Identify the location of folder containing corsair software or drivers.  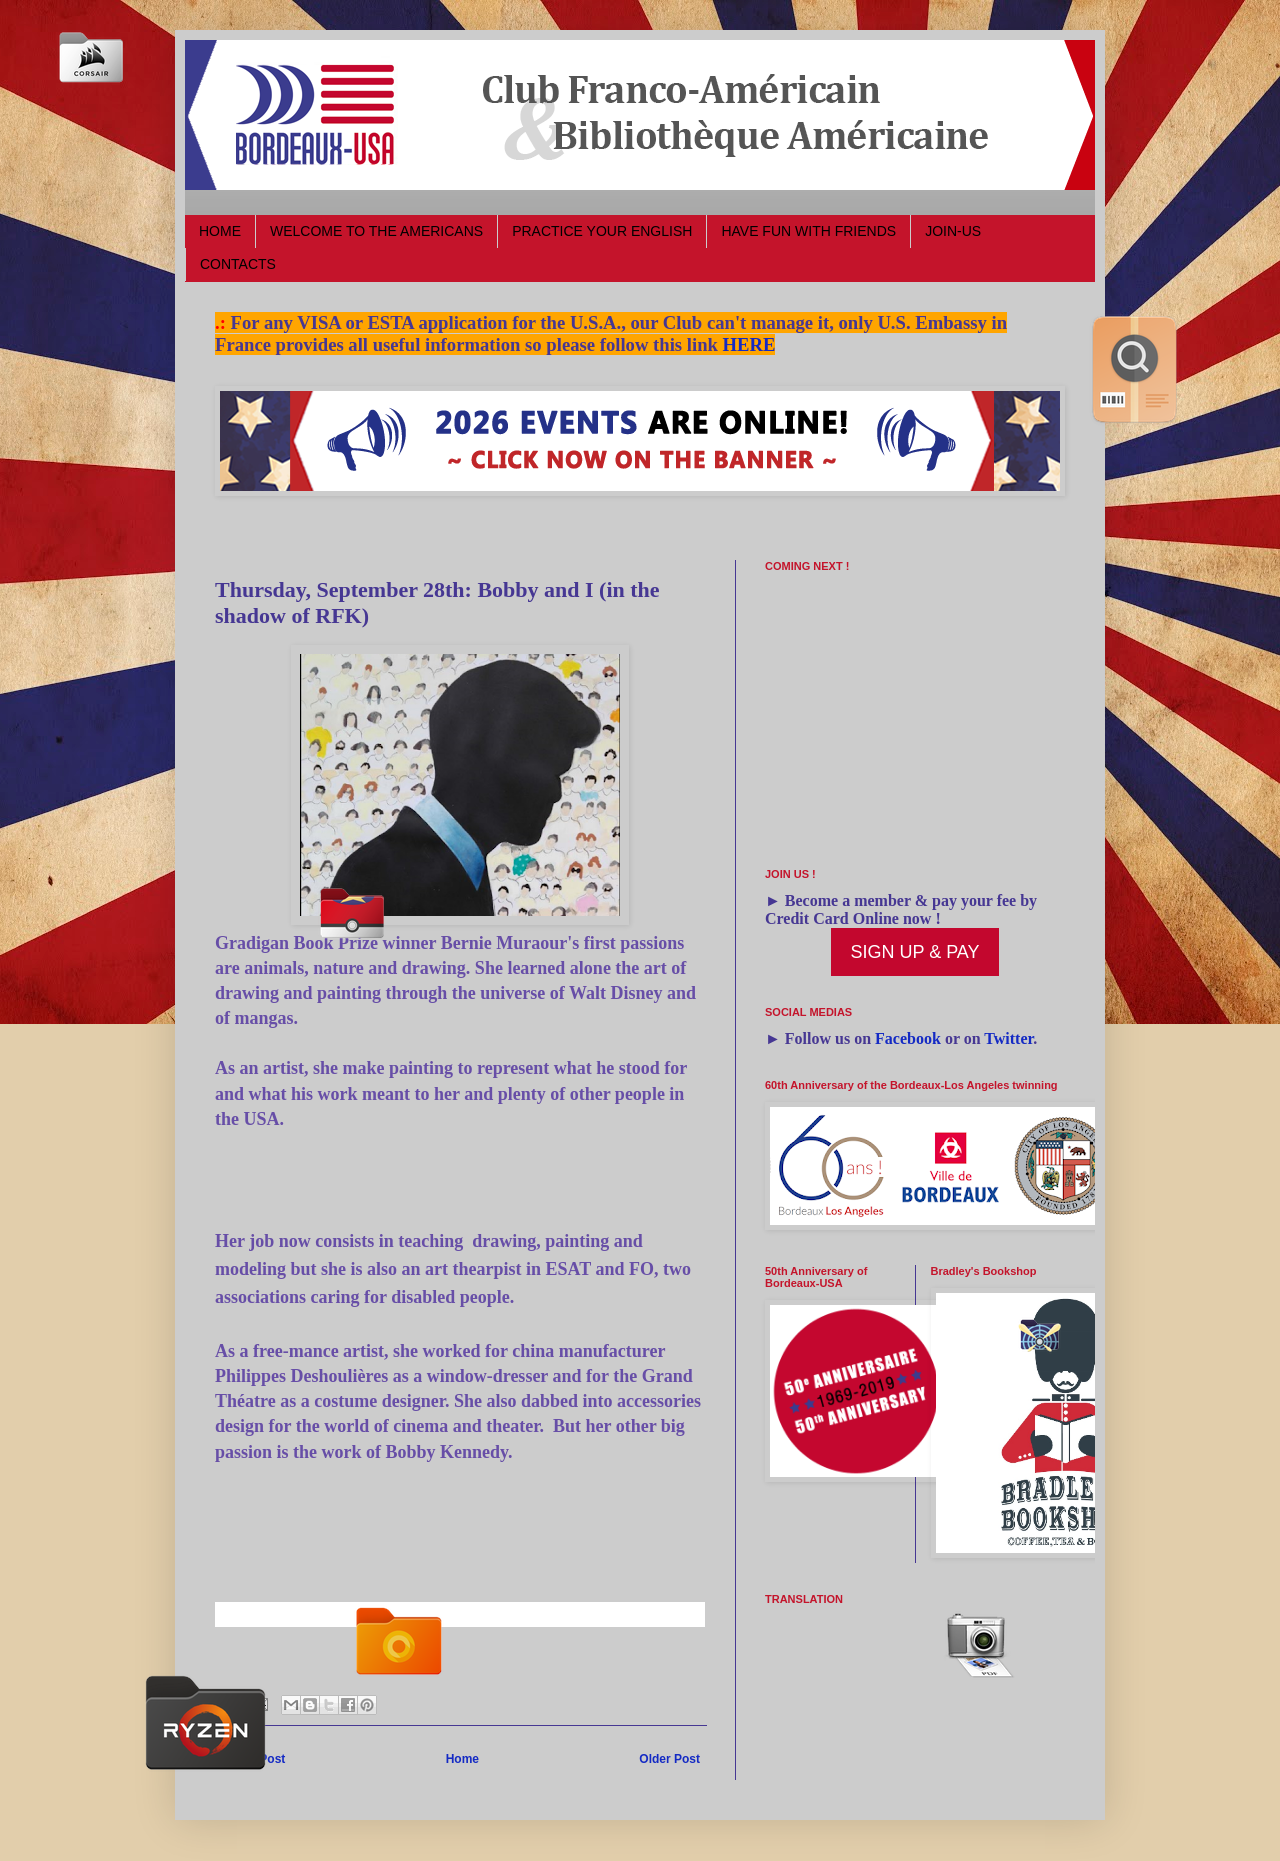
(91, 59).